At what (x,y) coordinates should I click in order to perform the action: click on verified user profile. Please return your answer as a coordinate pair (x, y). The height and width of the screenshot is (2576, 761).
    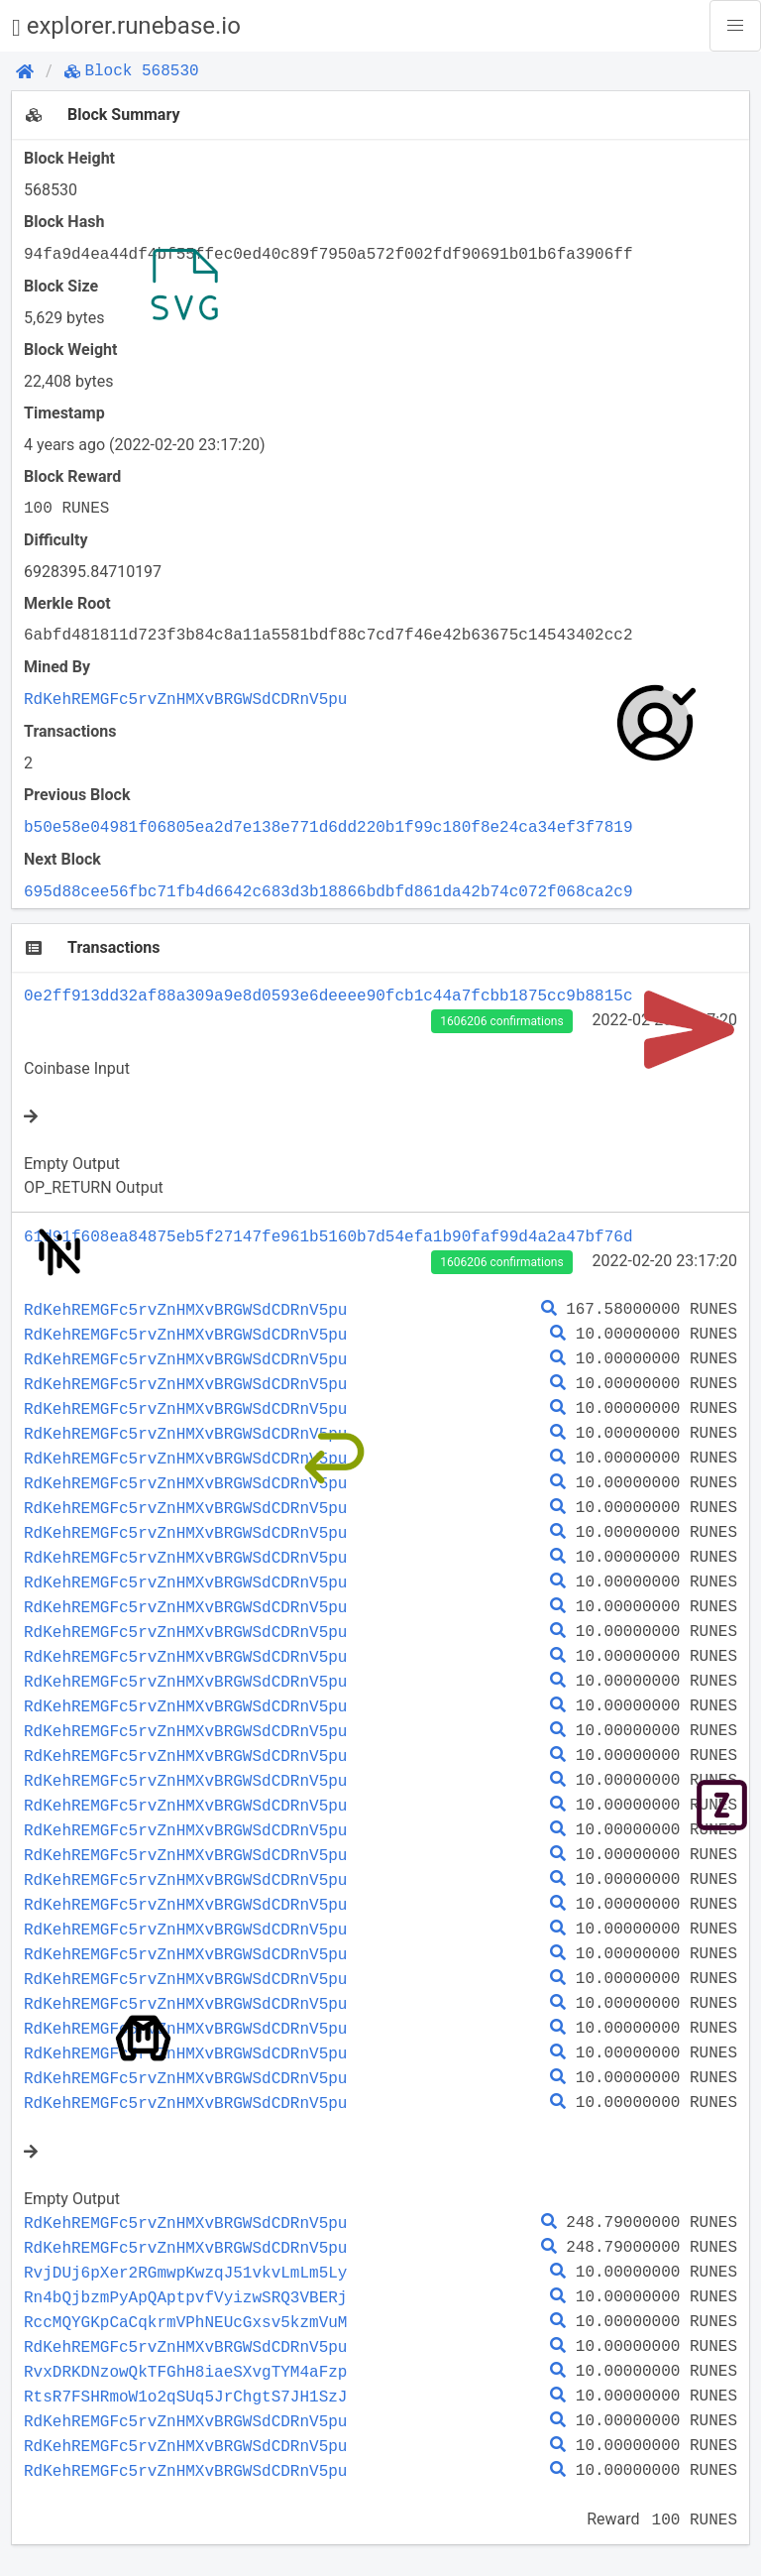
    Looking at the image, I should click on (655, 723).